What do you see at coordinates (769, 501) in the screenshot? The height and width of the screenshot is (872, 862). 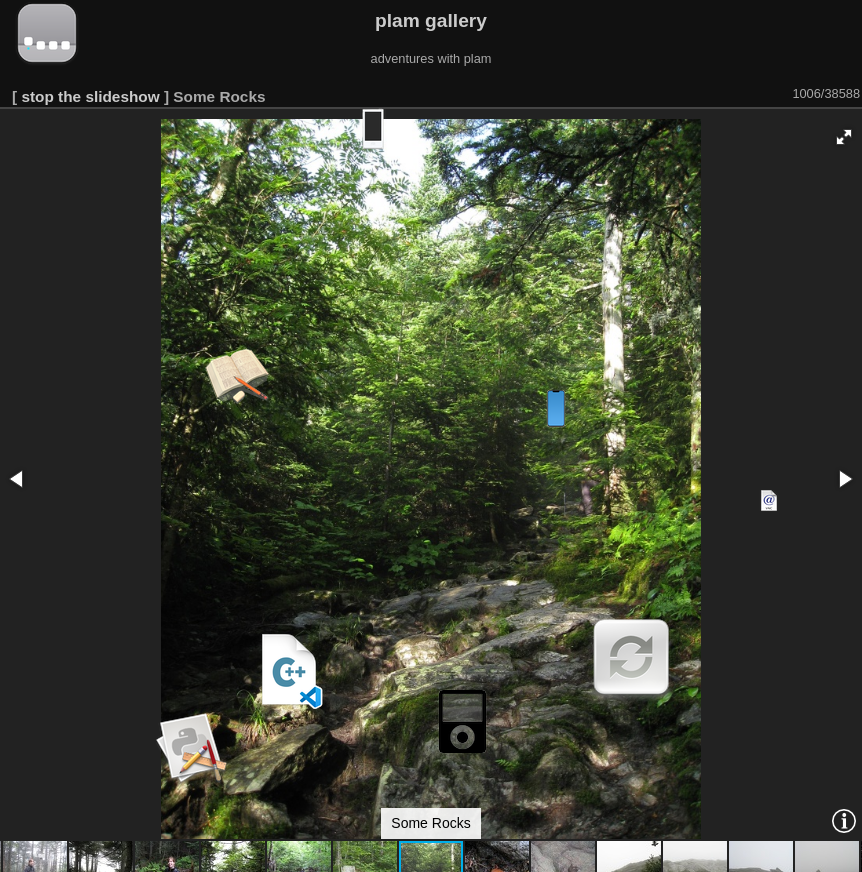 I see `open a VNC remote connection shortcut` at bounding box center [769, 501].